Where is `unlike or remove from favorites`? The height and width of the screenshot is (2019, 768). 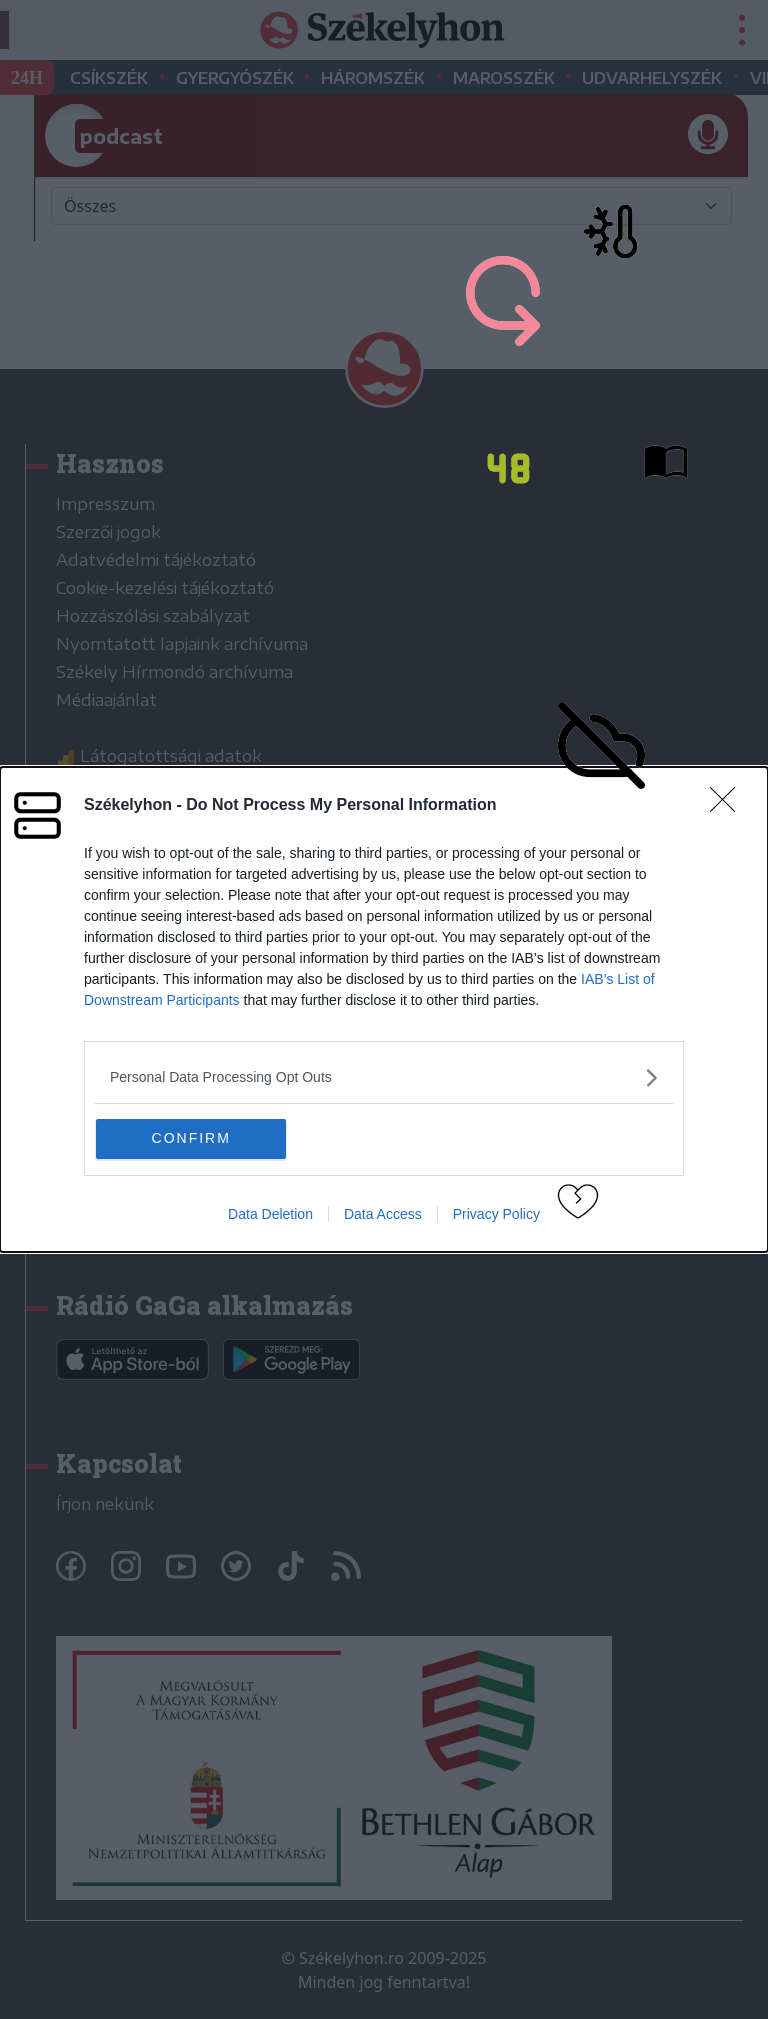 unlike or remove from favorites is located at coordinates (578, 1200).